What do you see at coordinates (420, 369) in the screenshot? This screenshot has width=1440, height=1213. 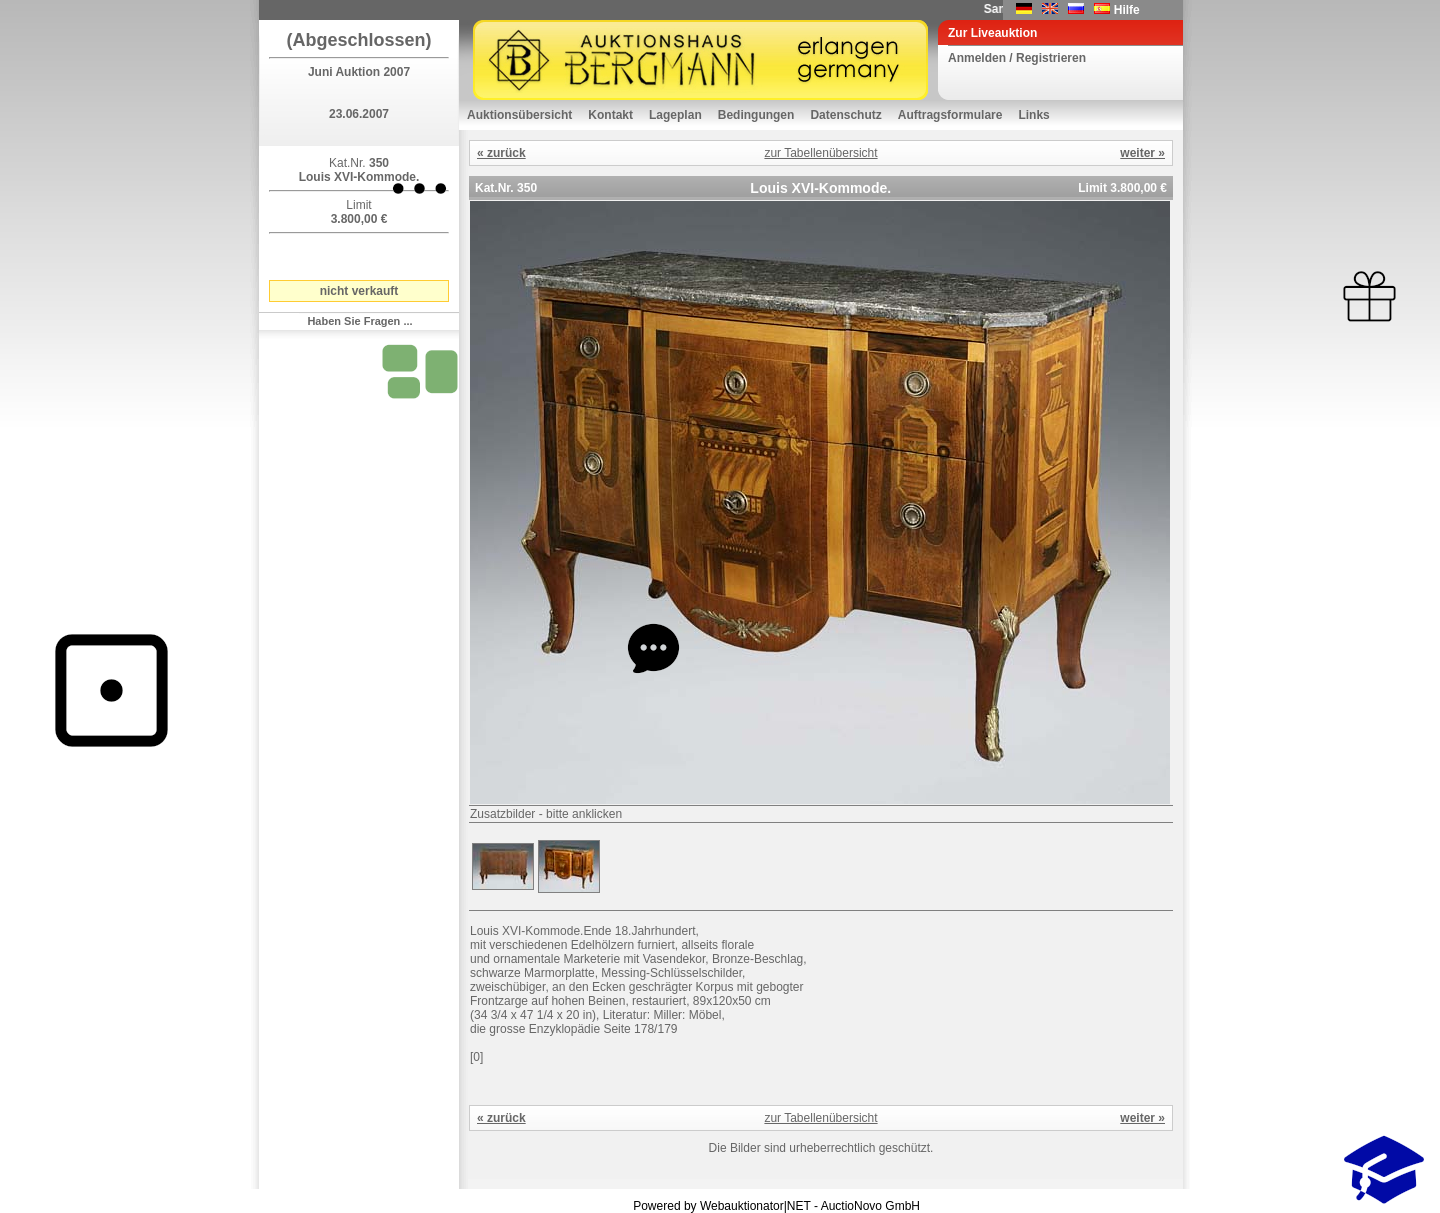 I see `view grouped elements or components` at bounding box center [420, 369].